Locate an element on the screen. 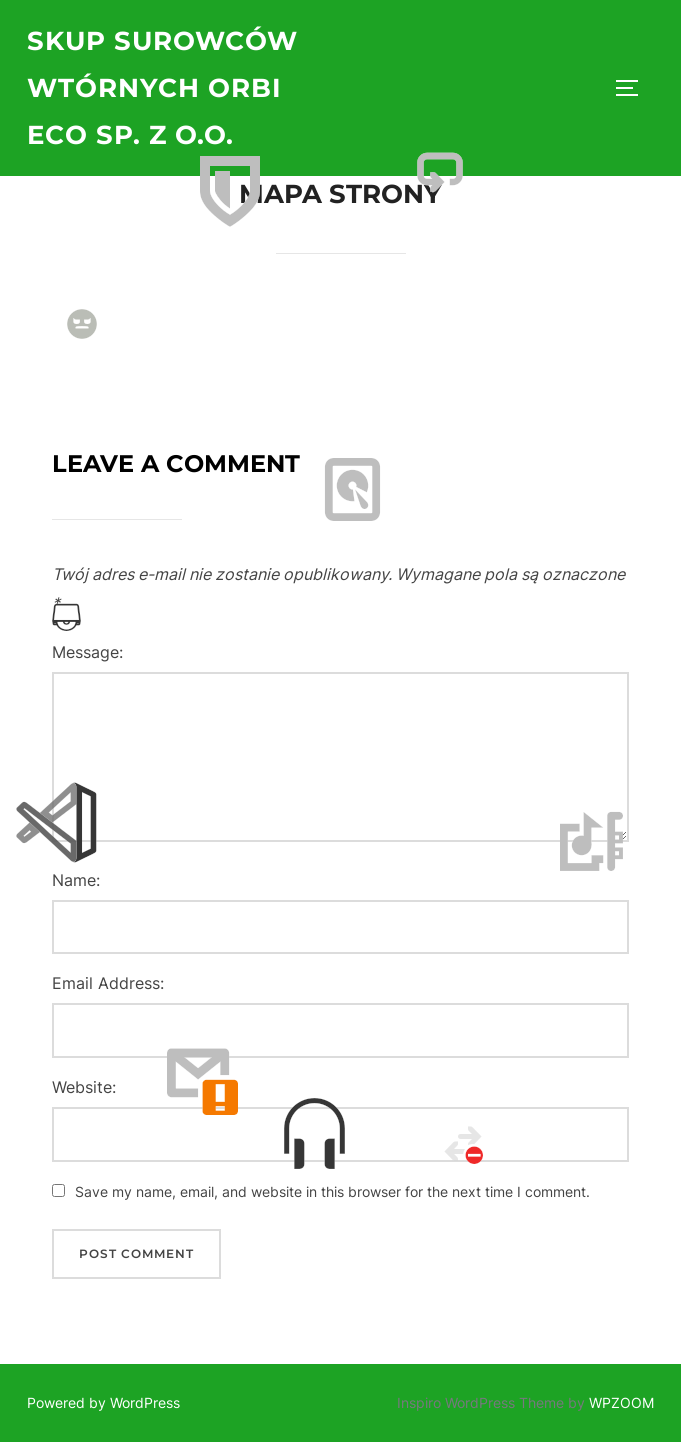 This screenshot has height=1442, width=681. react with anger to a message or post is located at coordinates (82, 324).